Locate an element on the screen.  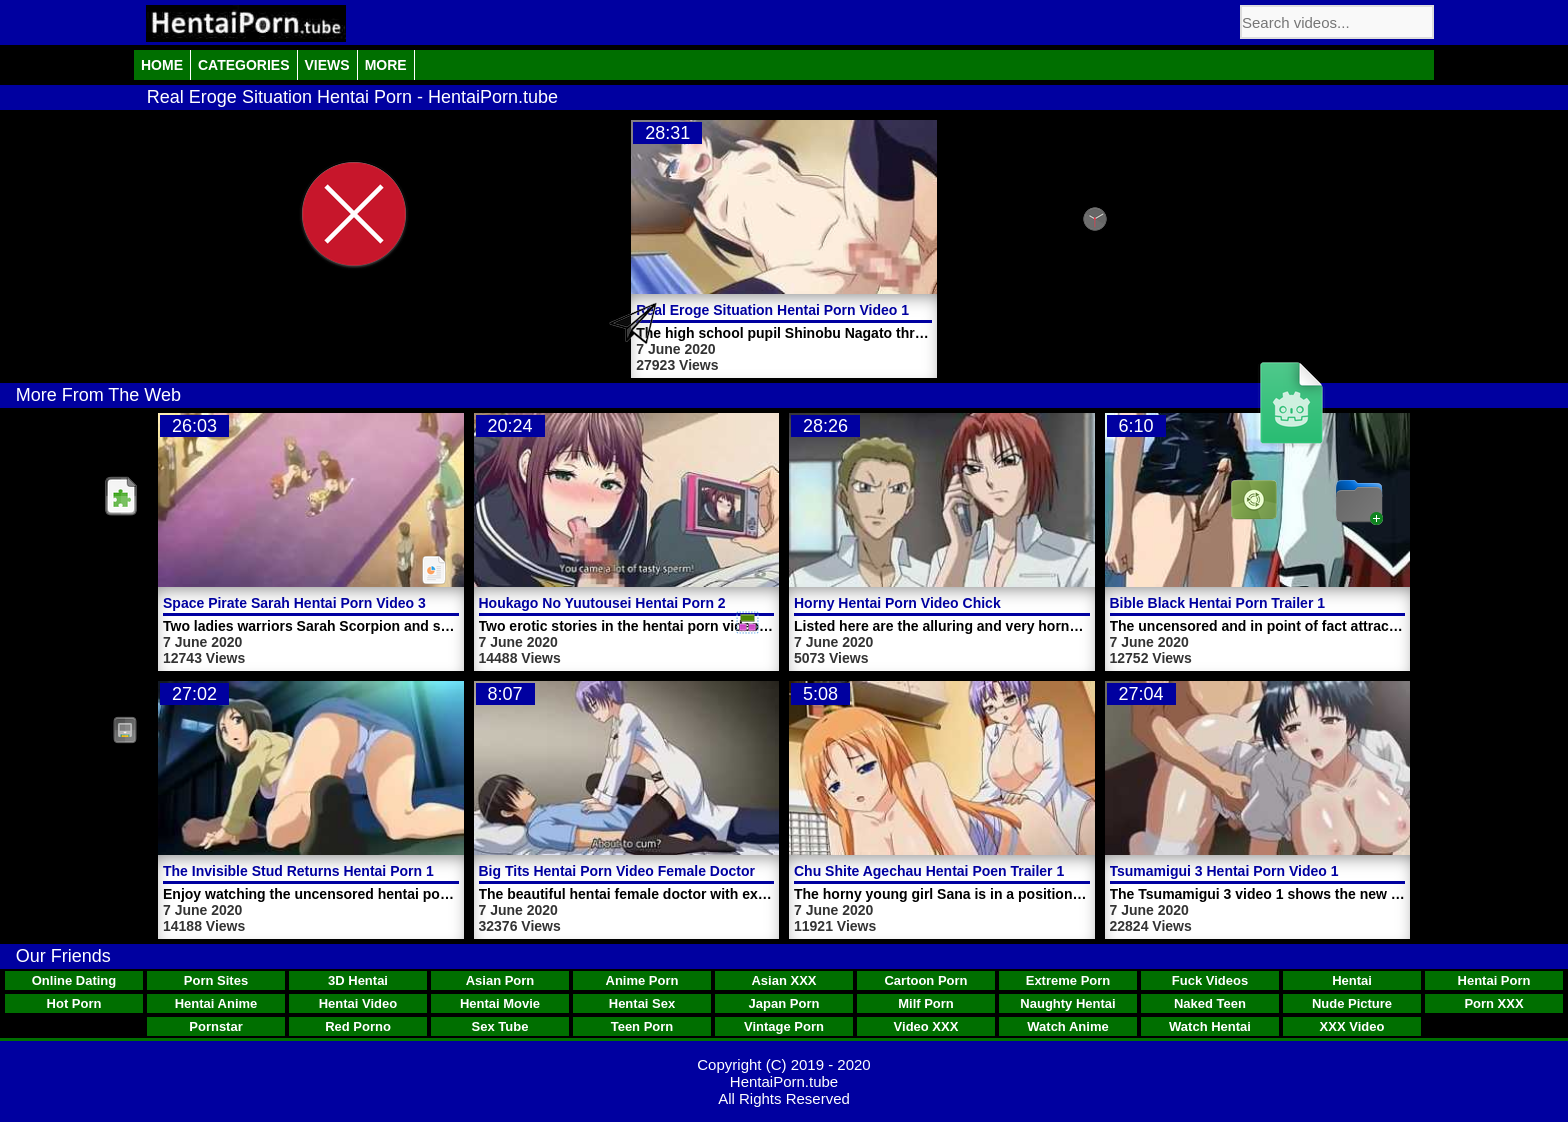
indicates a file cannot be synced to Dropbox is located at coordinates (354, 214).